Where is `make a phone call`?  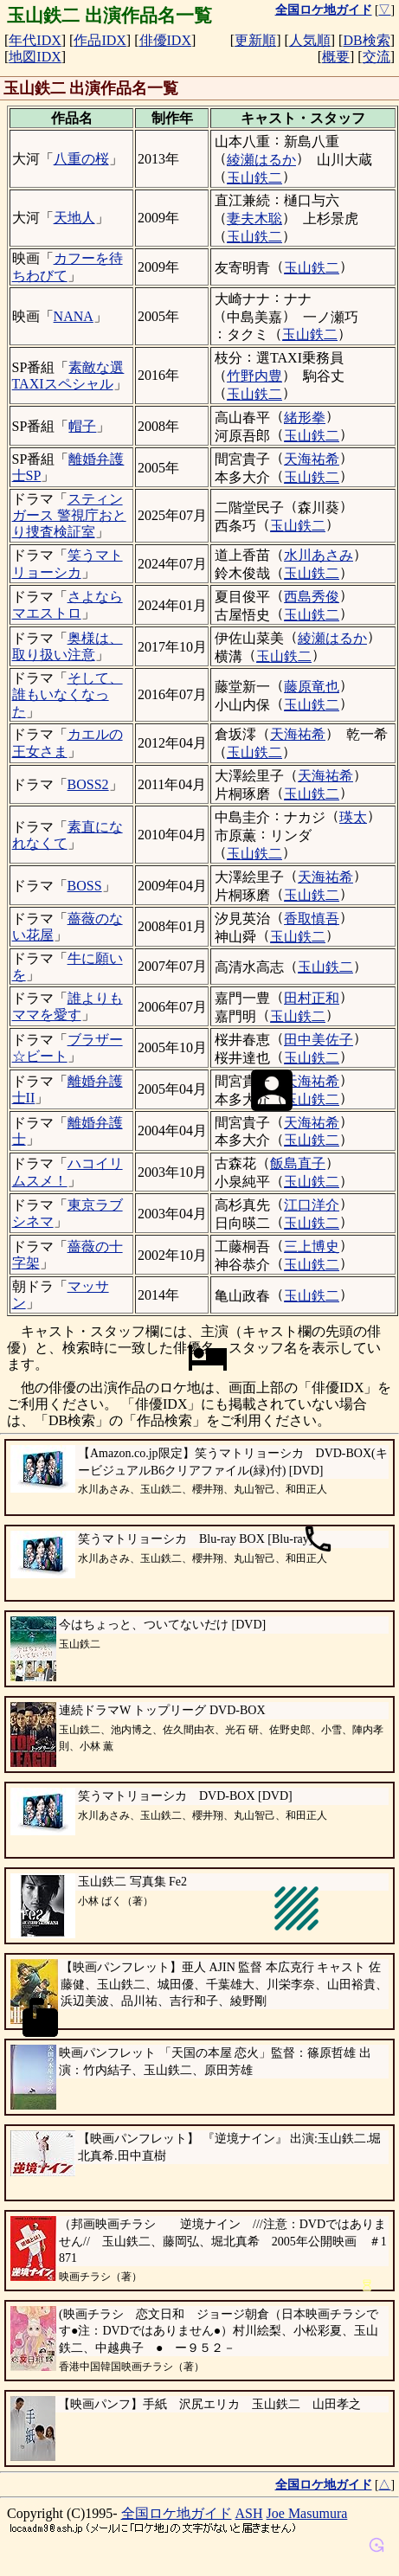 make a phone call is located at coordinates (318, 1539).